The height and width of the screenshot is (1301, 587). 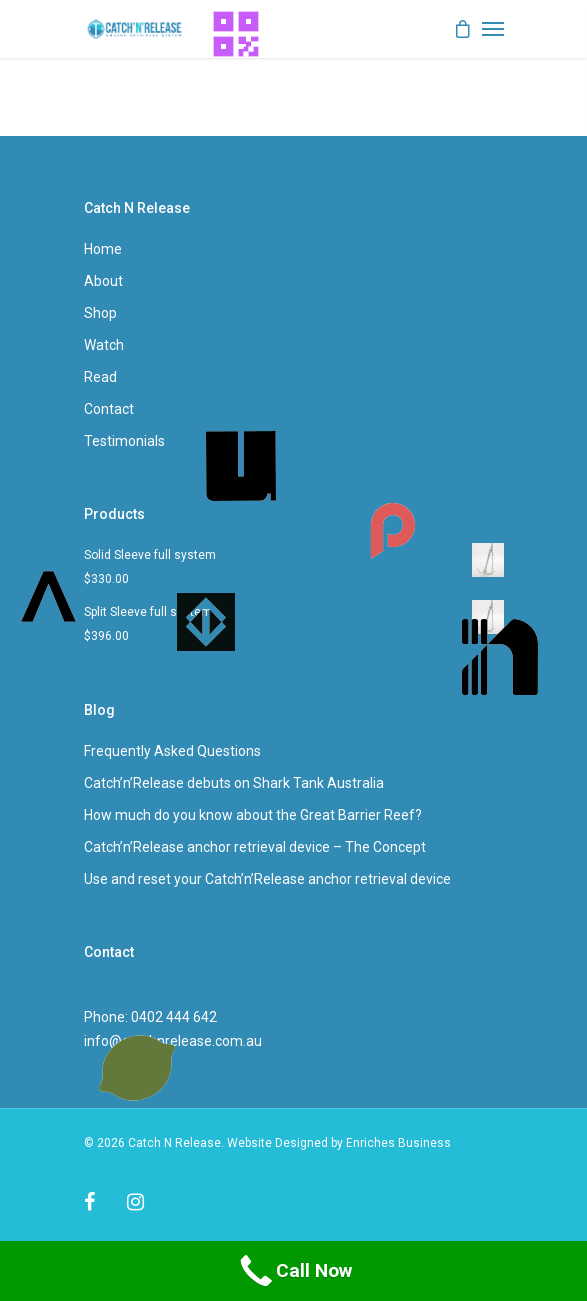 I want to click on infracost cloud cost estimation tool logo, so click(x=500, y=657).